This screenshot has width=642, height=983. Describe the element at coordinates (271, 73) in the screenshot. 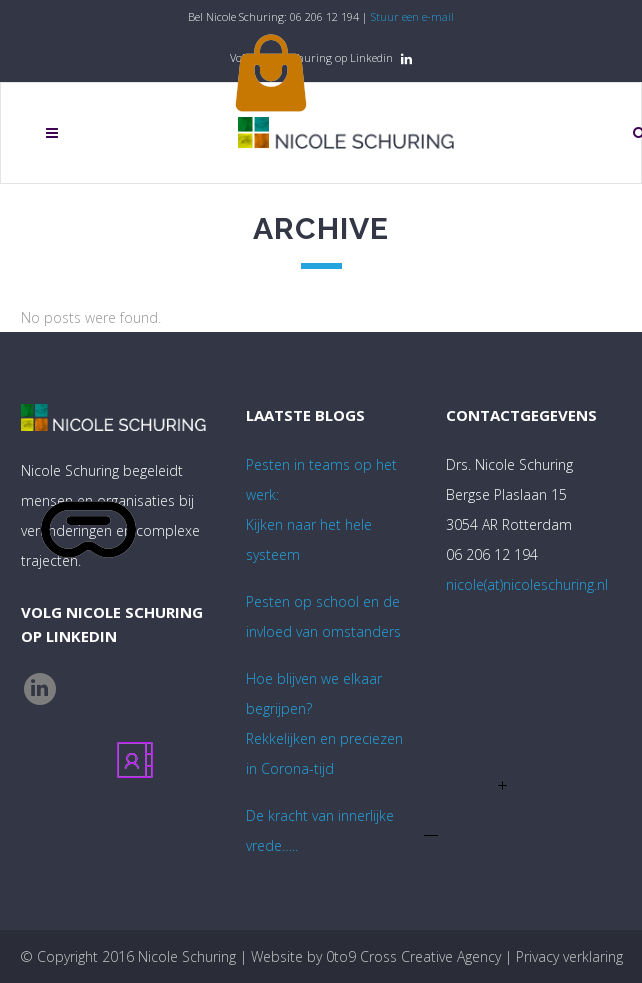

I see `view your shopping cart` at that location.